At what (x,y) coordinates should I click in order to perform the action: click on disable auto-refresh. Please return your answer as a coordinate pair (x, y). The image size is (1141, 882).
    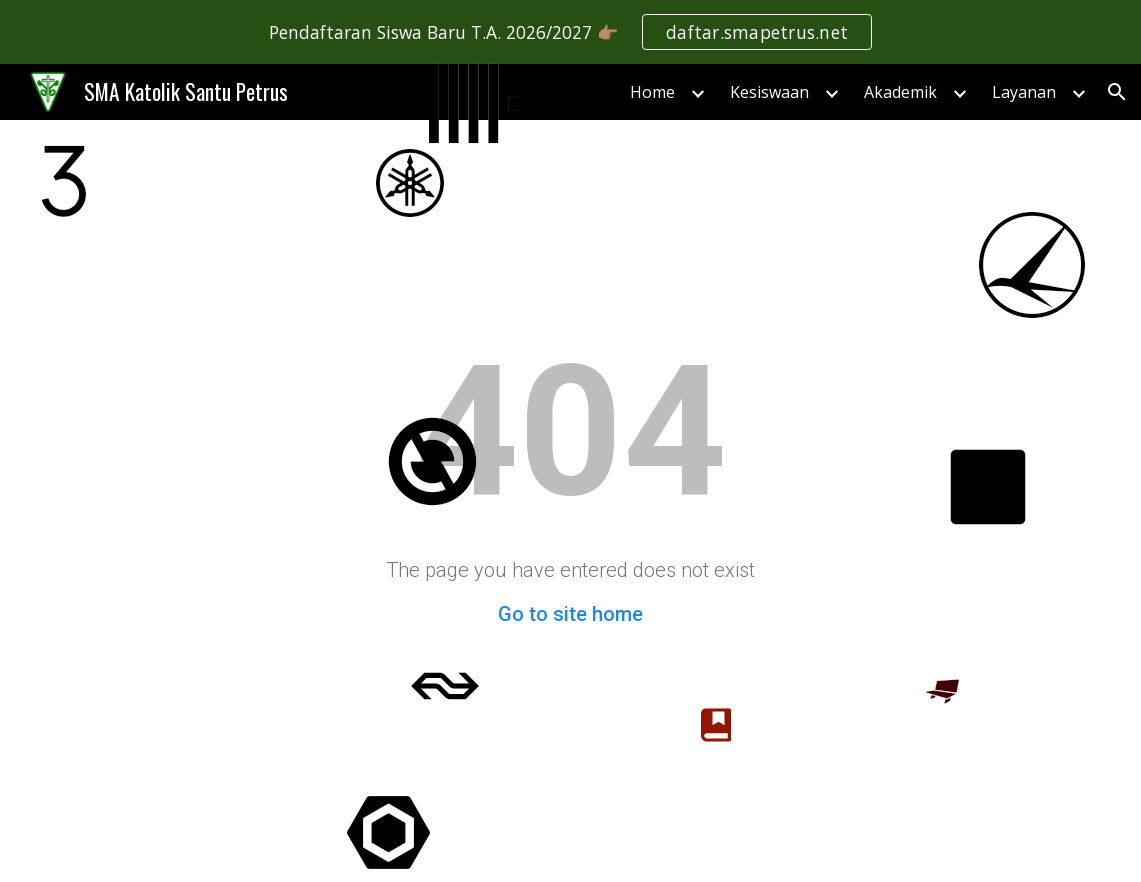
    Looking at the image, I should click on (432, 461).